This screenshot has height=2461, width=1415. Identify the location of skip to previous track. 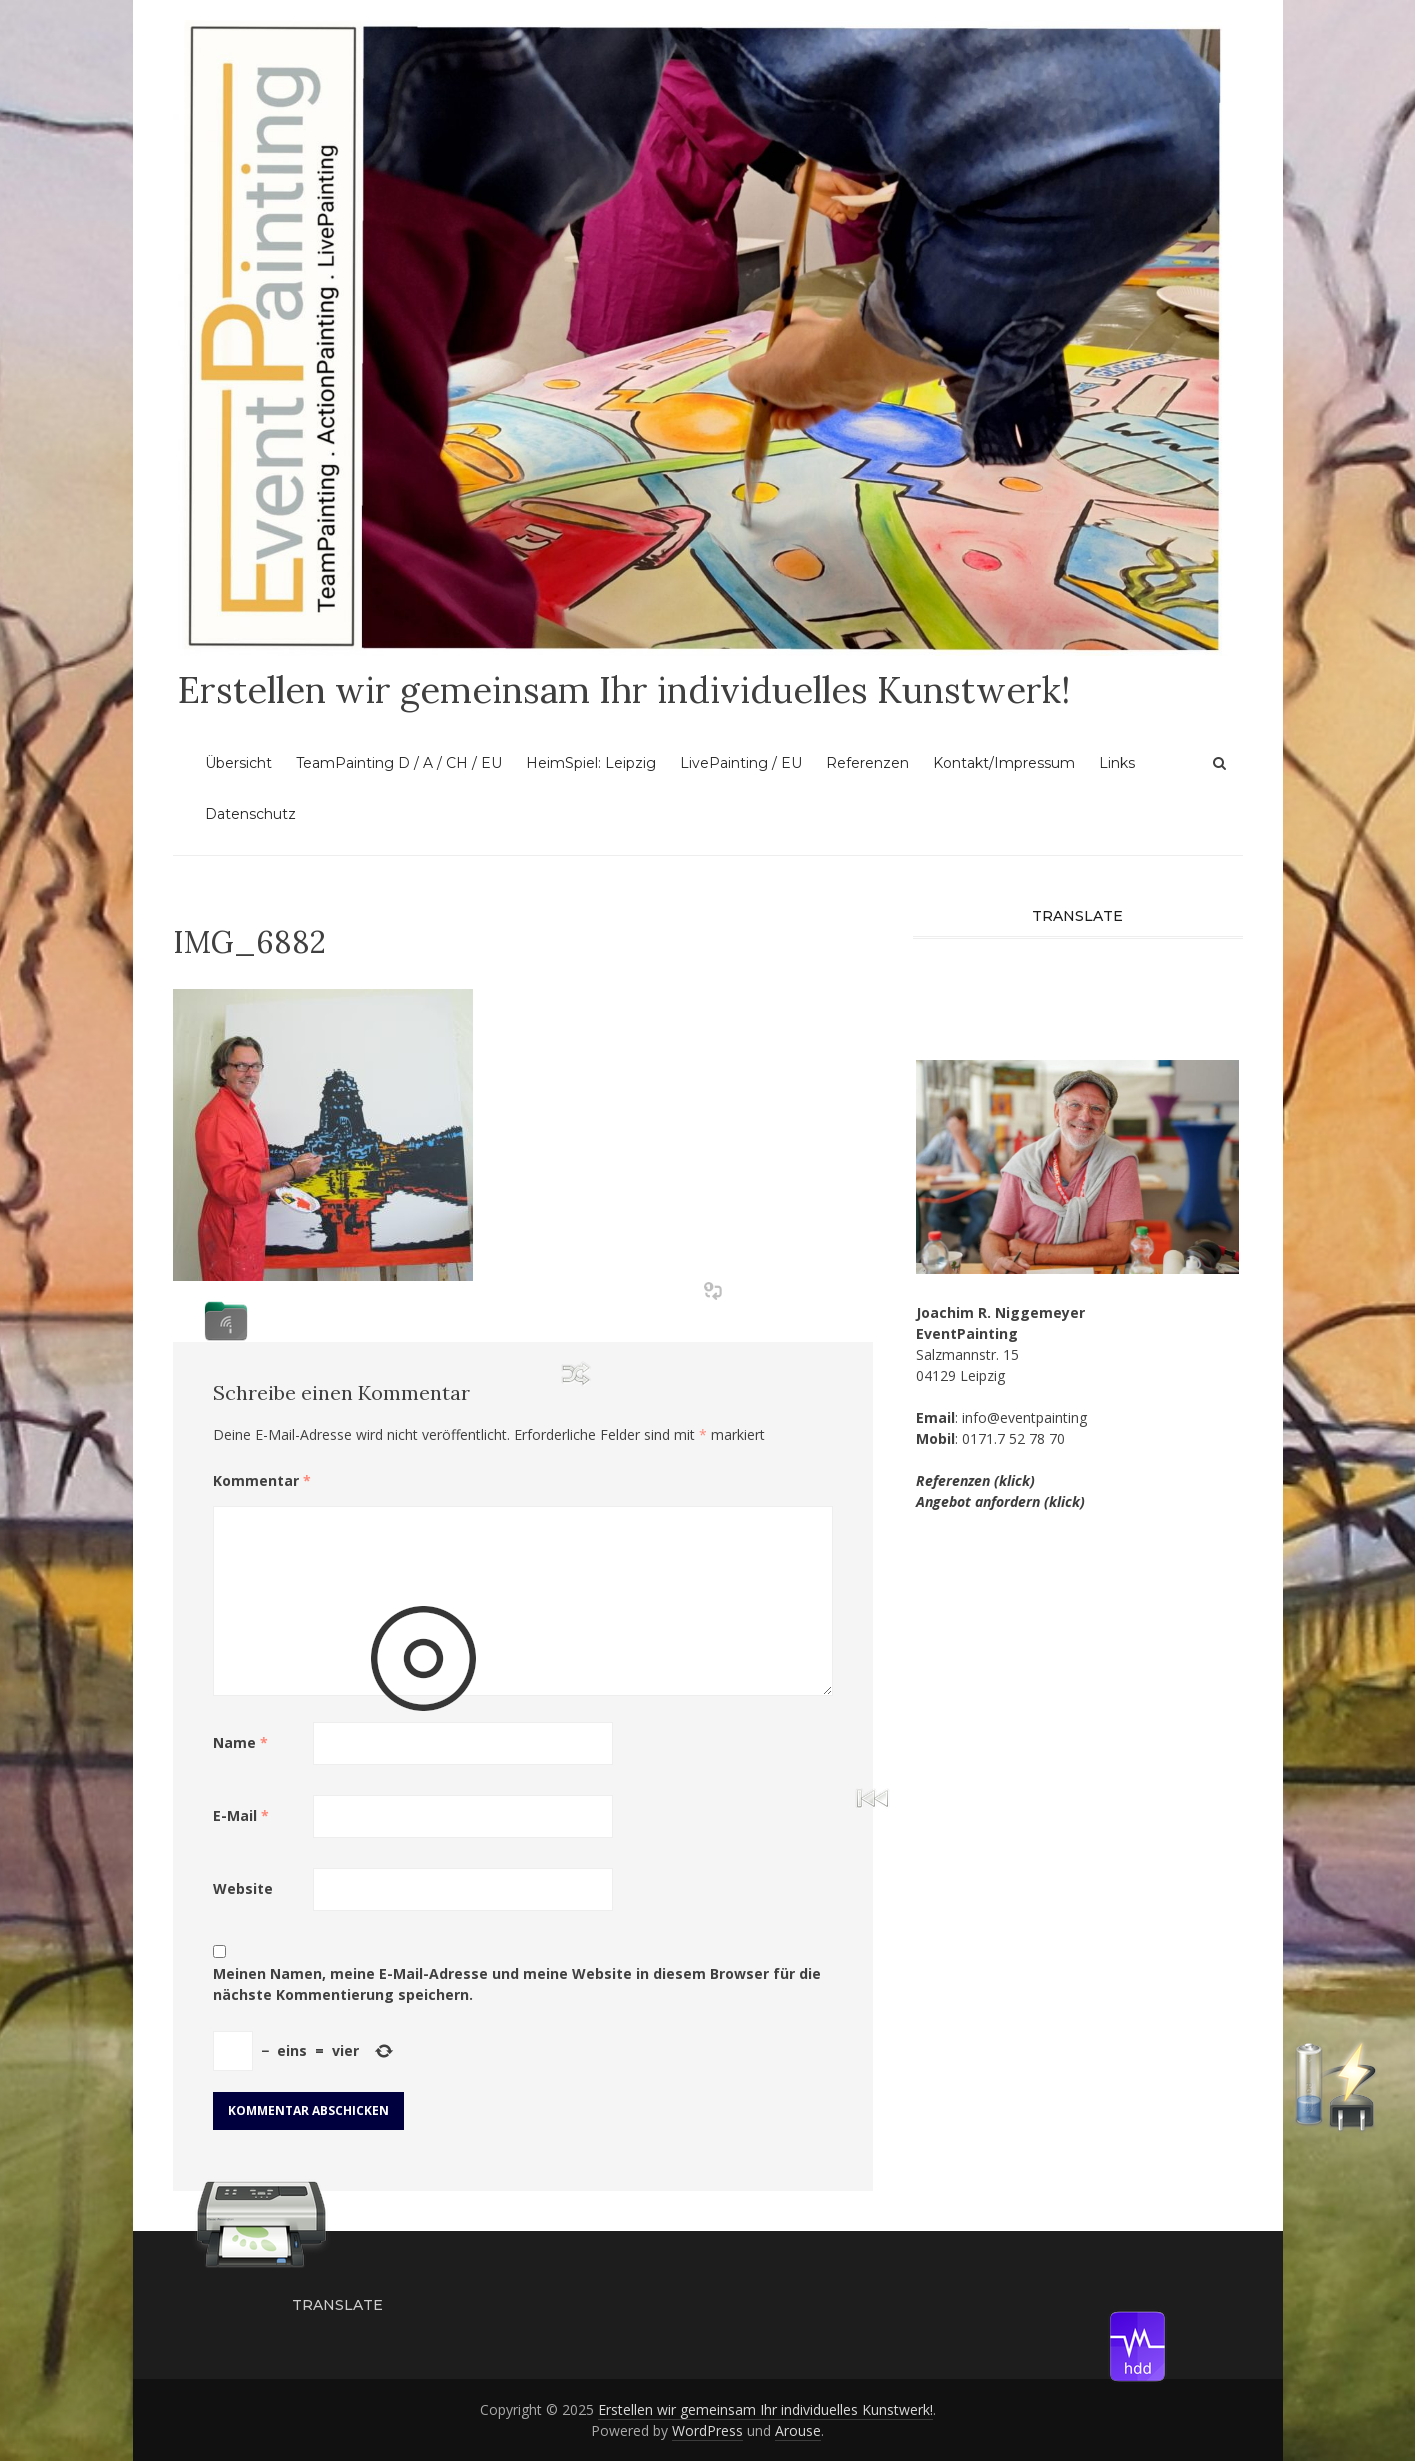
(872, 1798).